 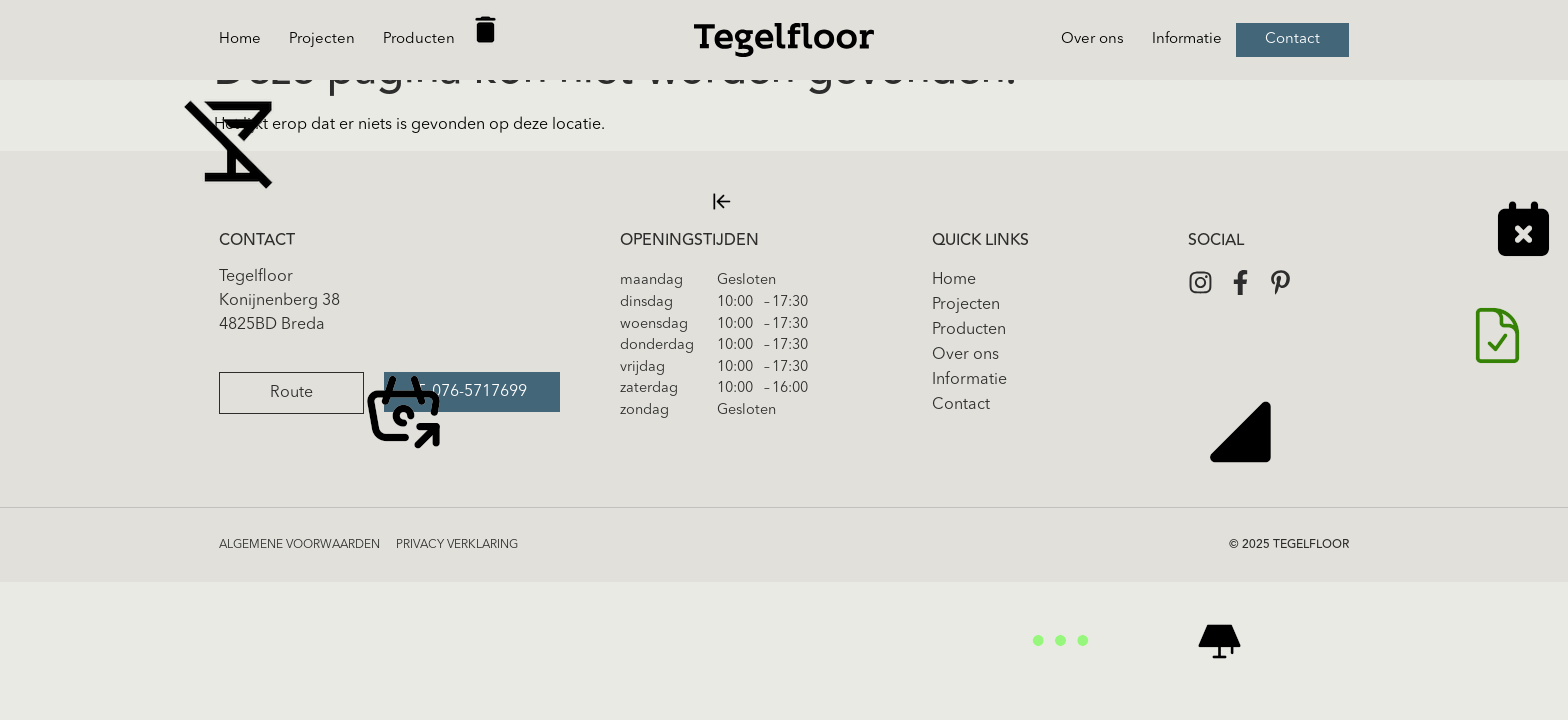 What do you see at coordinates (485, 29) in the screenshot?
I see `delete selected item` at bounding box center [485, 29].